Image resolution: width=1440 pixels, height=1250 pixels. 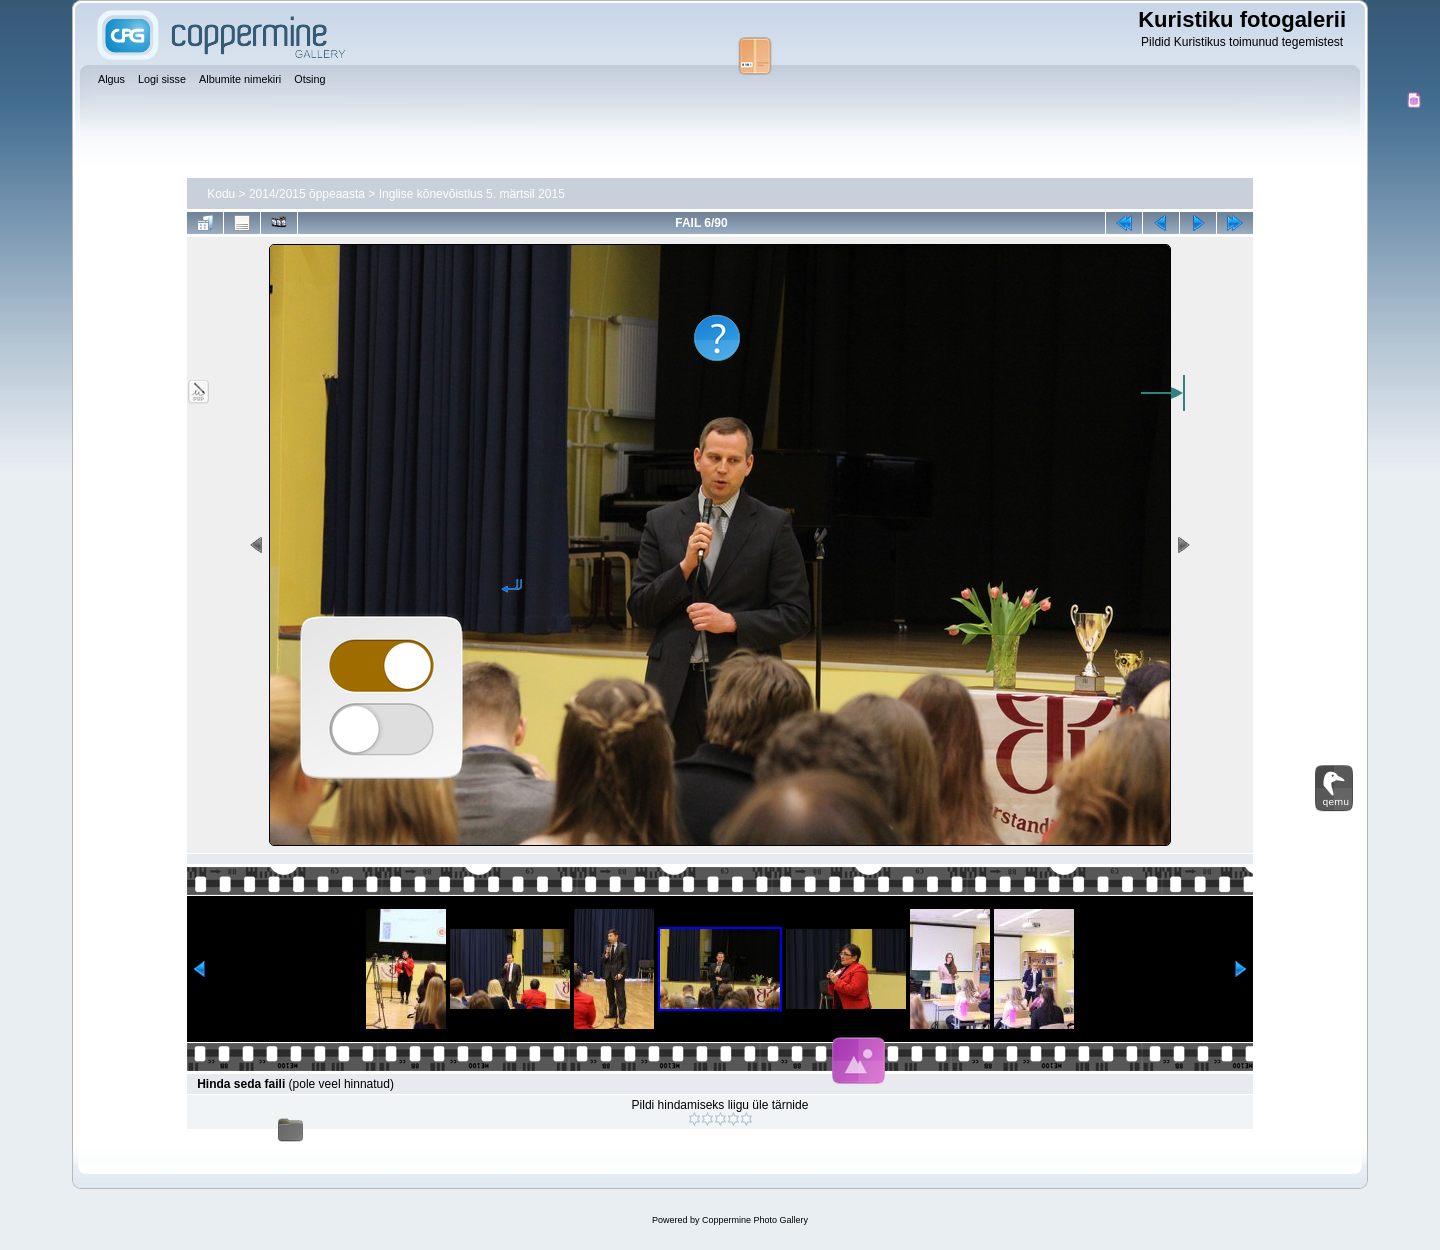 I want to click on reply to all recipients of an email, so click(x=511, y=584).